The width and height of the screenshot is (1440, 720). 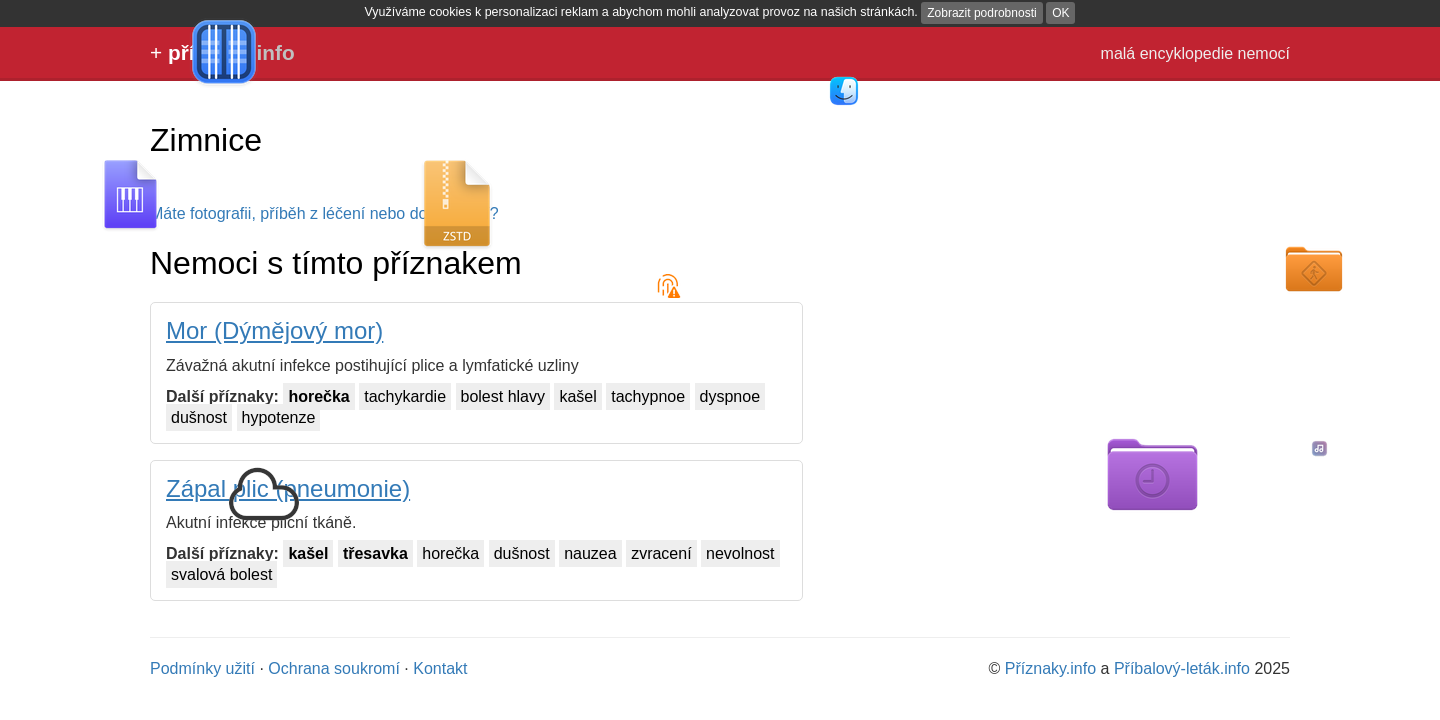 What do you see at coordinates (669, 286) in the screenshot?
I see `fingerprint authentication error or failure` at bounding box center [669, 286].